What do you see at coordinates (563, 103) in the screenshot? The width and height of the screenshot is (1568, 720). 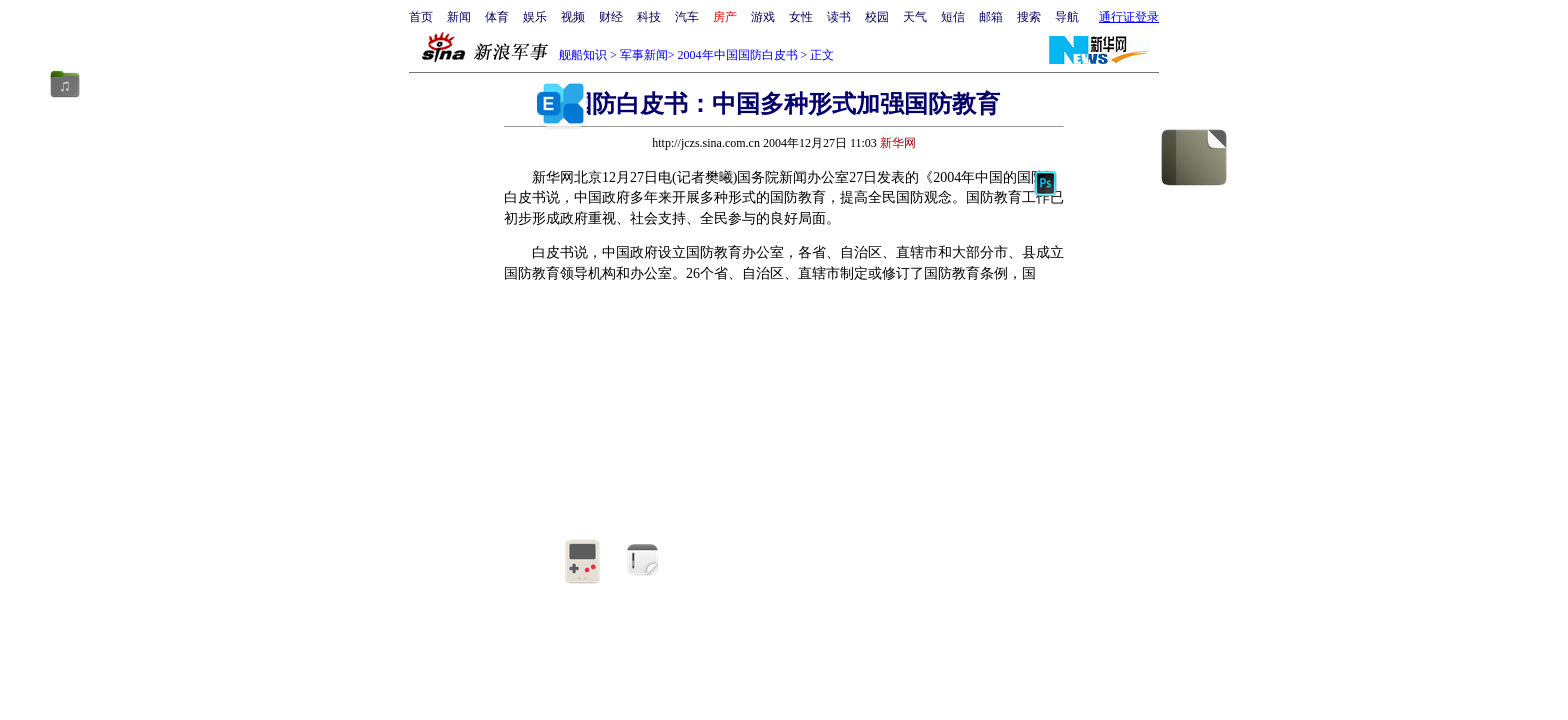 I see `open microsoft exchange email app` at bounding box center [563, 103].